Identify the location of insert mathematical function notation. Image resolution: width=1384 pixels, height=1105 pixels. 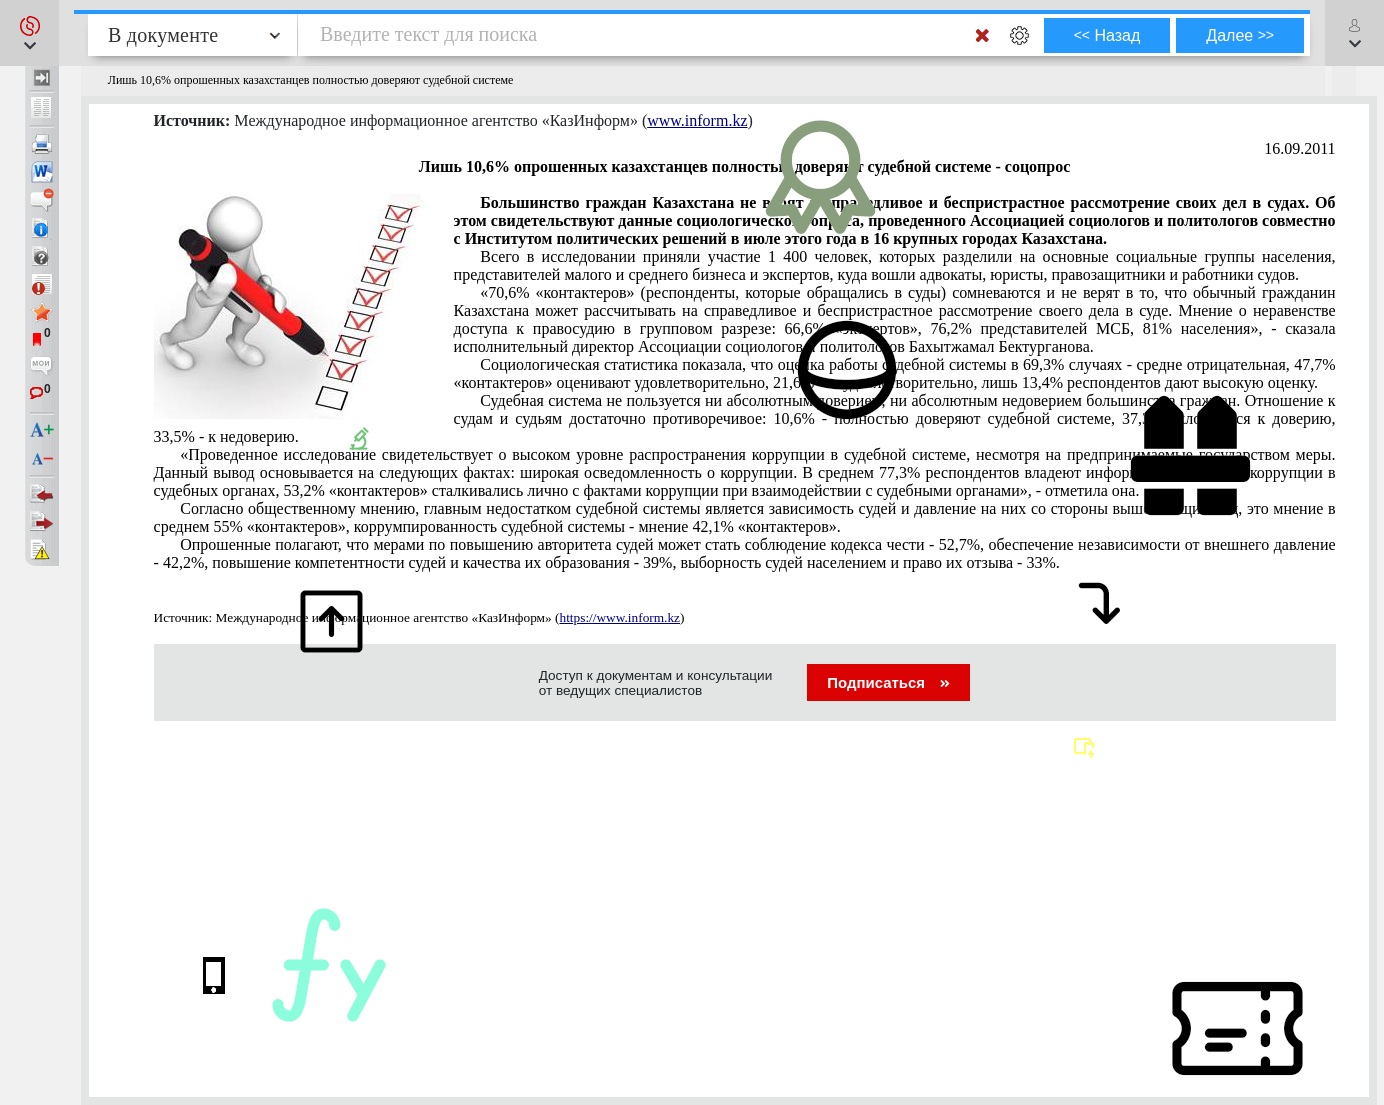
(329, 965).